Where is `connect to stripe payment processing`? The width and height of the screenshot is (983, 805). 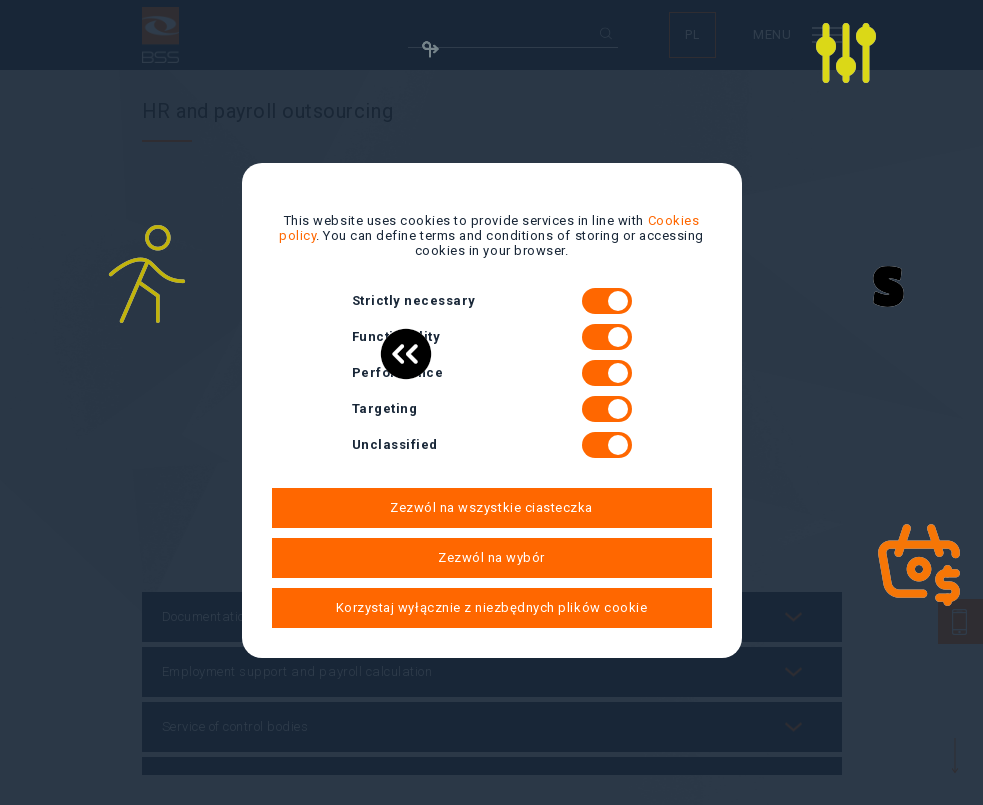 connect to stripe payment processing is located at coordinates (887, 286).